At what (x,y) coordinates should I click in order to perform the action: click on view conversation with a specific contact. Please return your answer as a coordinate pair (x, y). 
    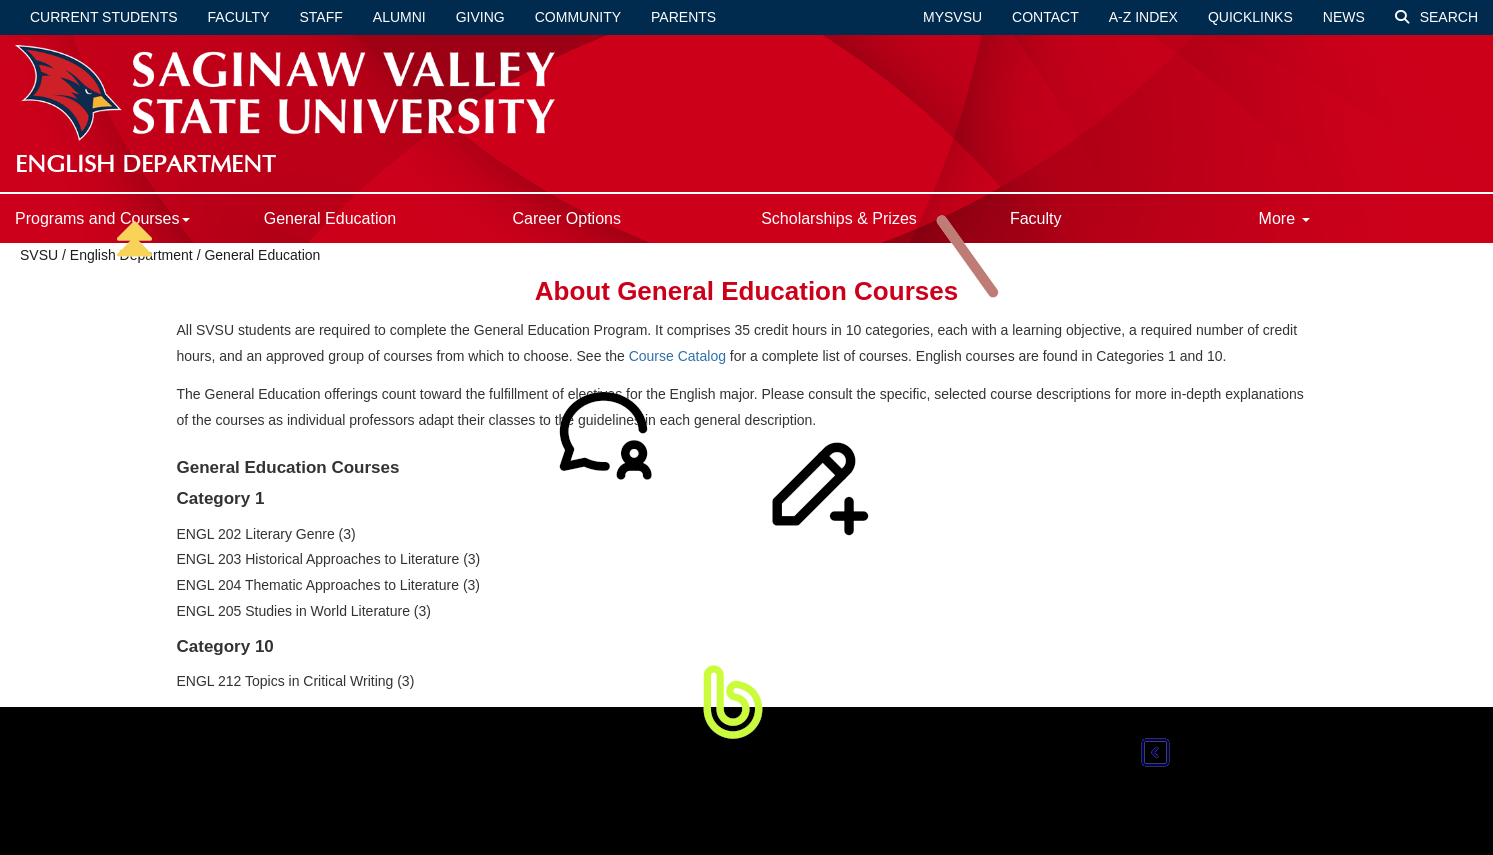
    Looking at the image, I should click on (603, 431).